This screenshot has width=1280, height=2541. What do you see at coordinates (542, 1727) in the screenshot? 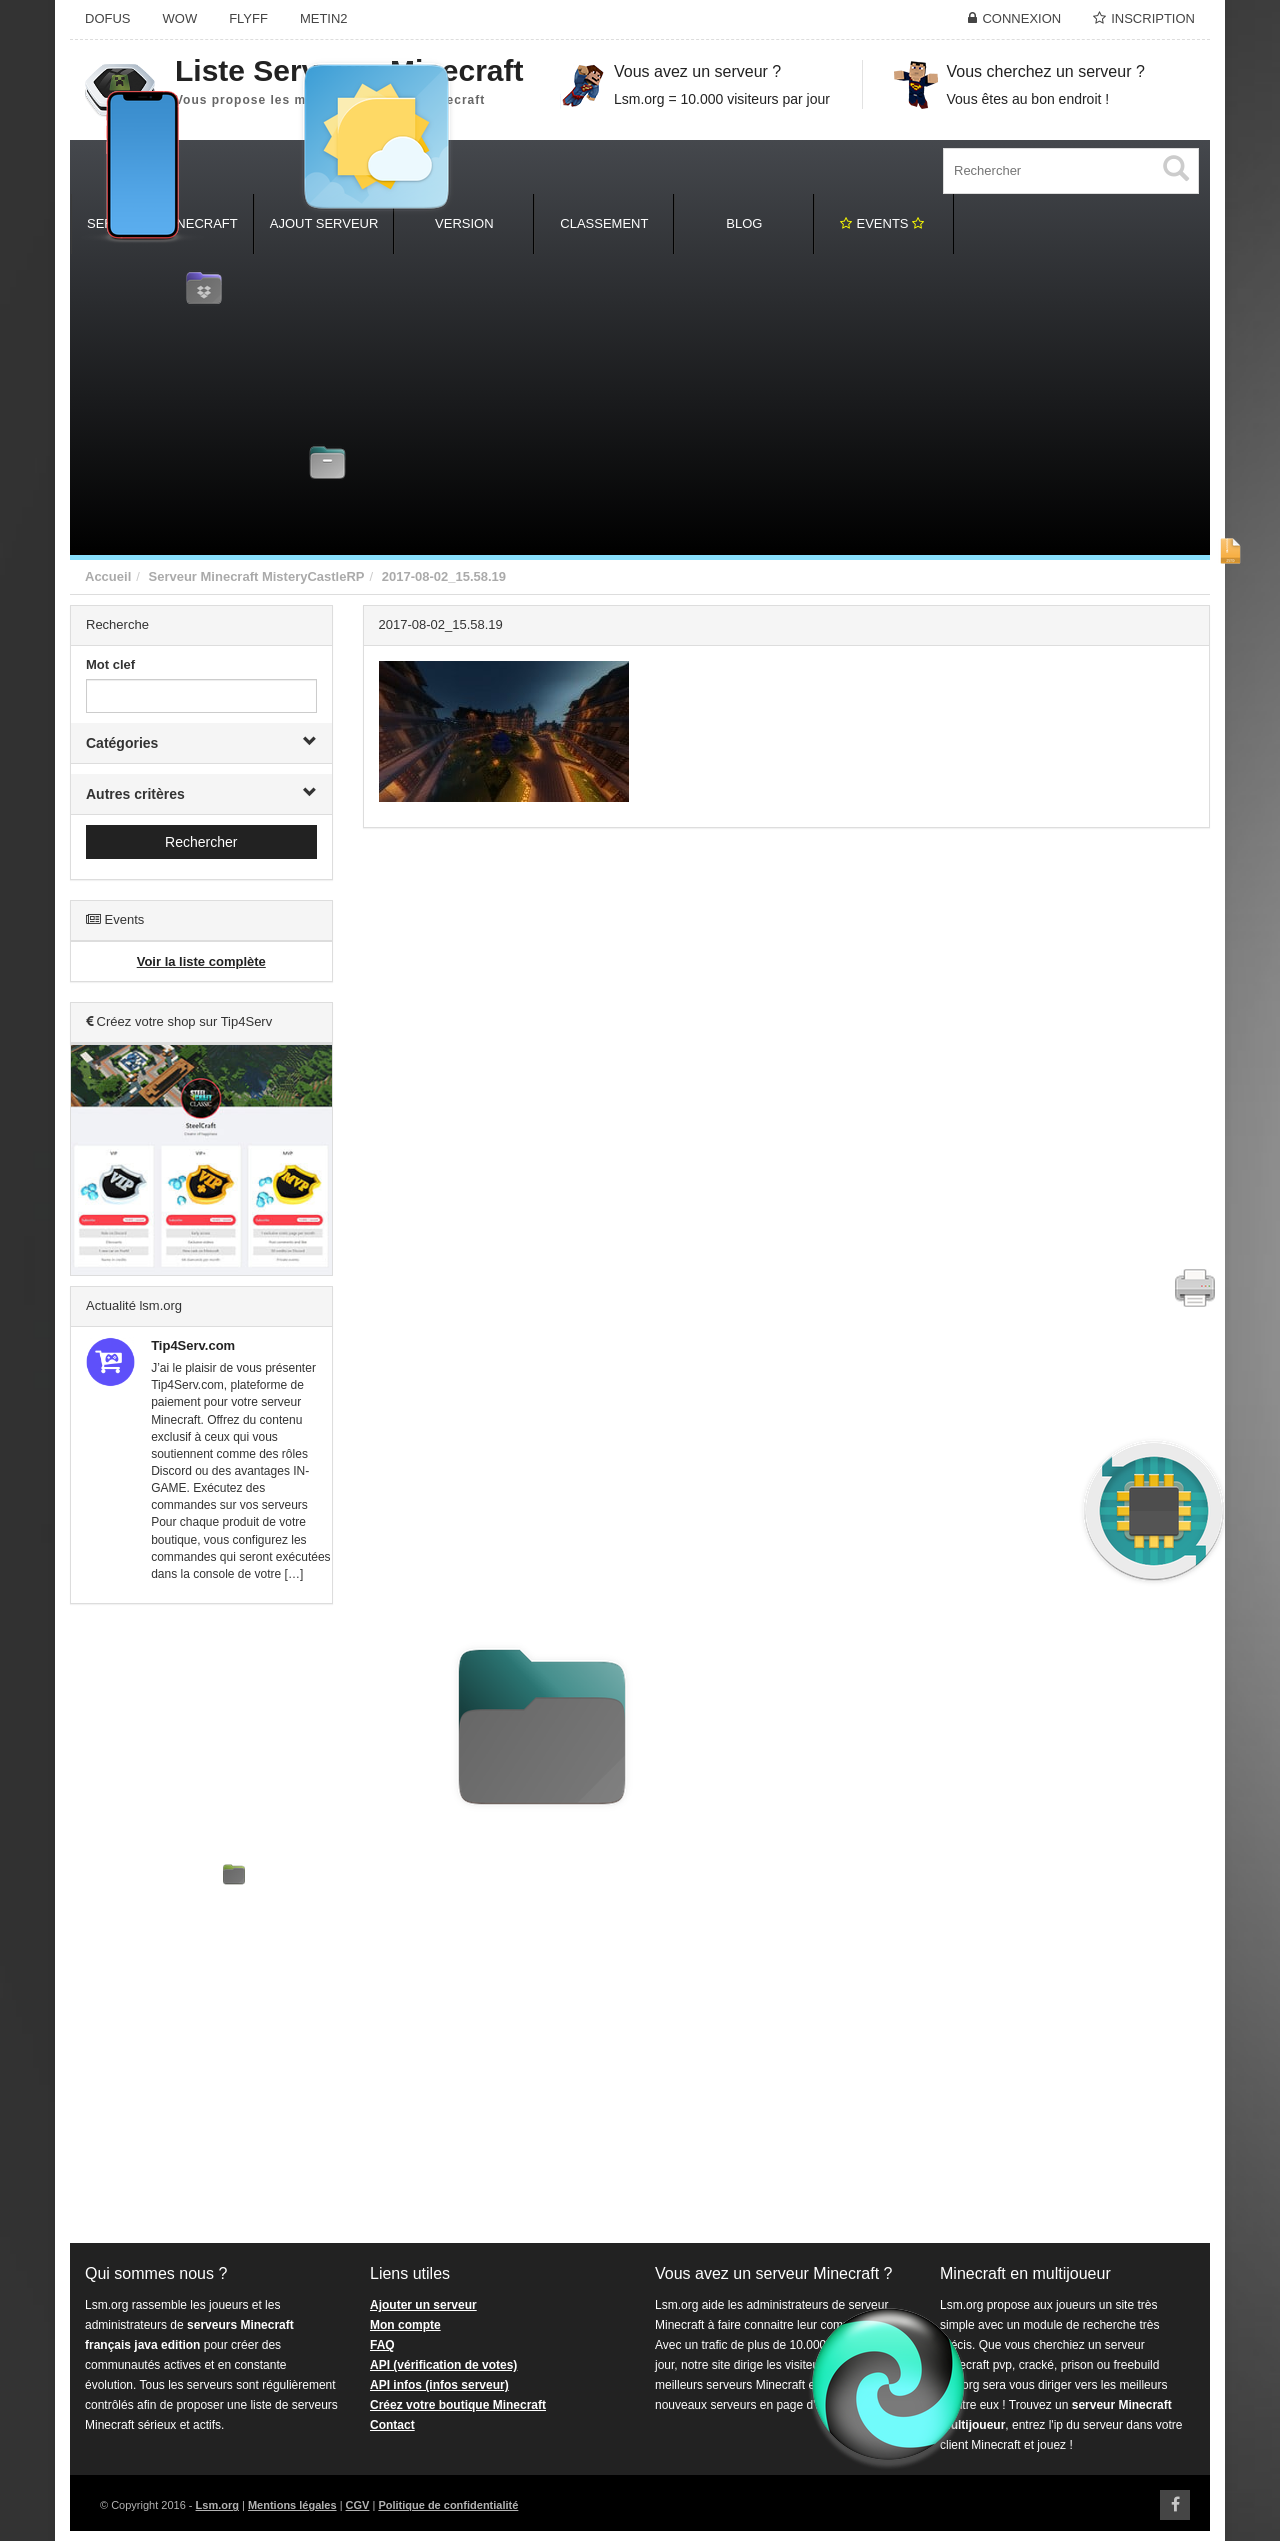
I see `drop files here to move them into this folder` at bounding box center [542, 1727].